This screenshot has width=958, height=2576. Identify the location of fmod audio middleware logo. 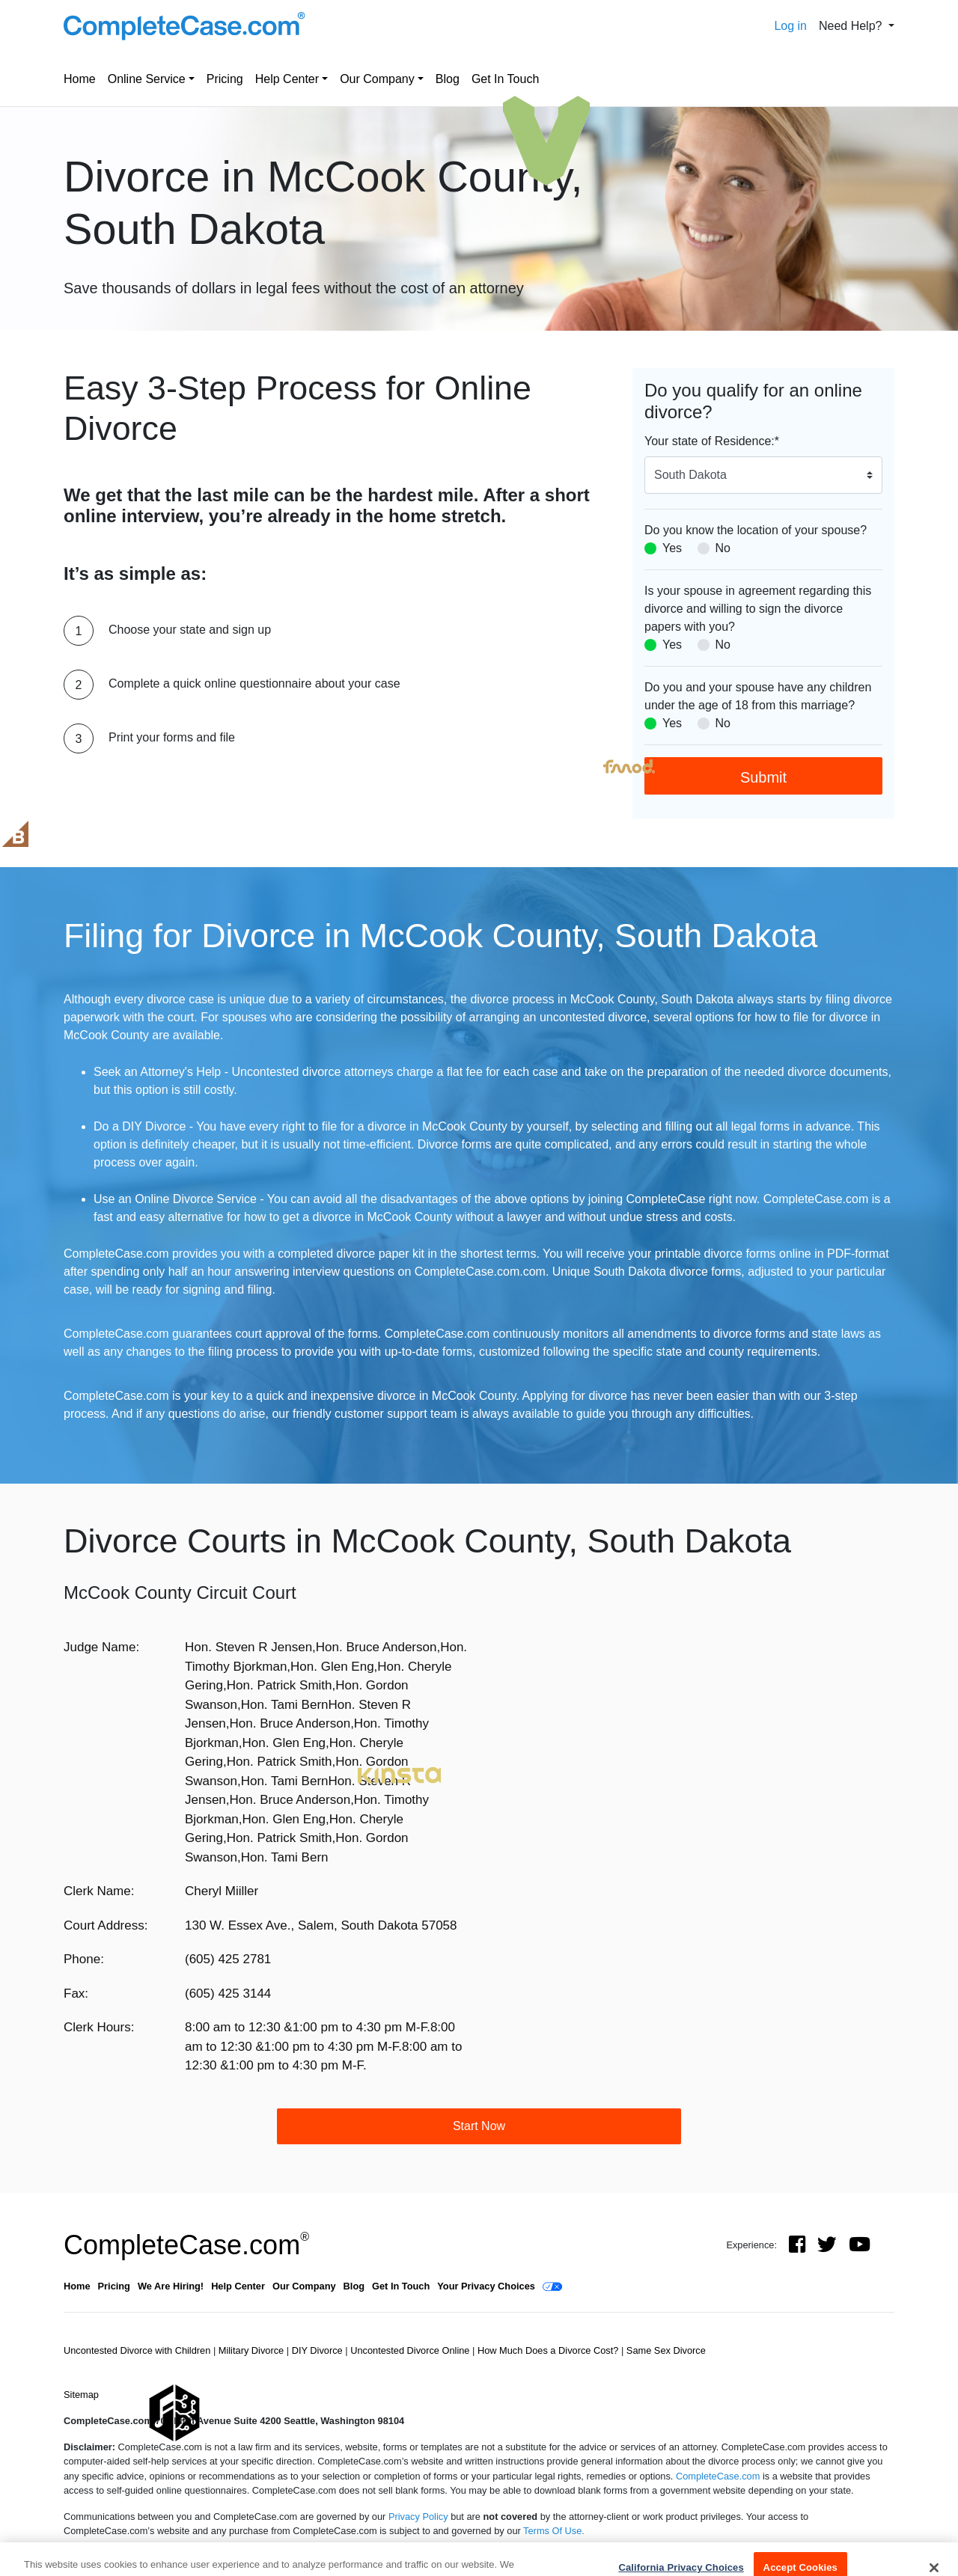
(629, 766).